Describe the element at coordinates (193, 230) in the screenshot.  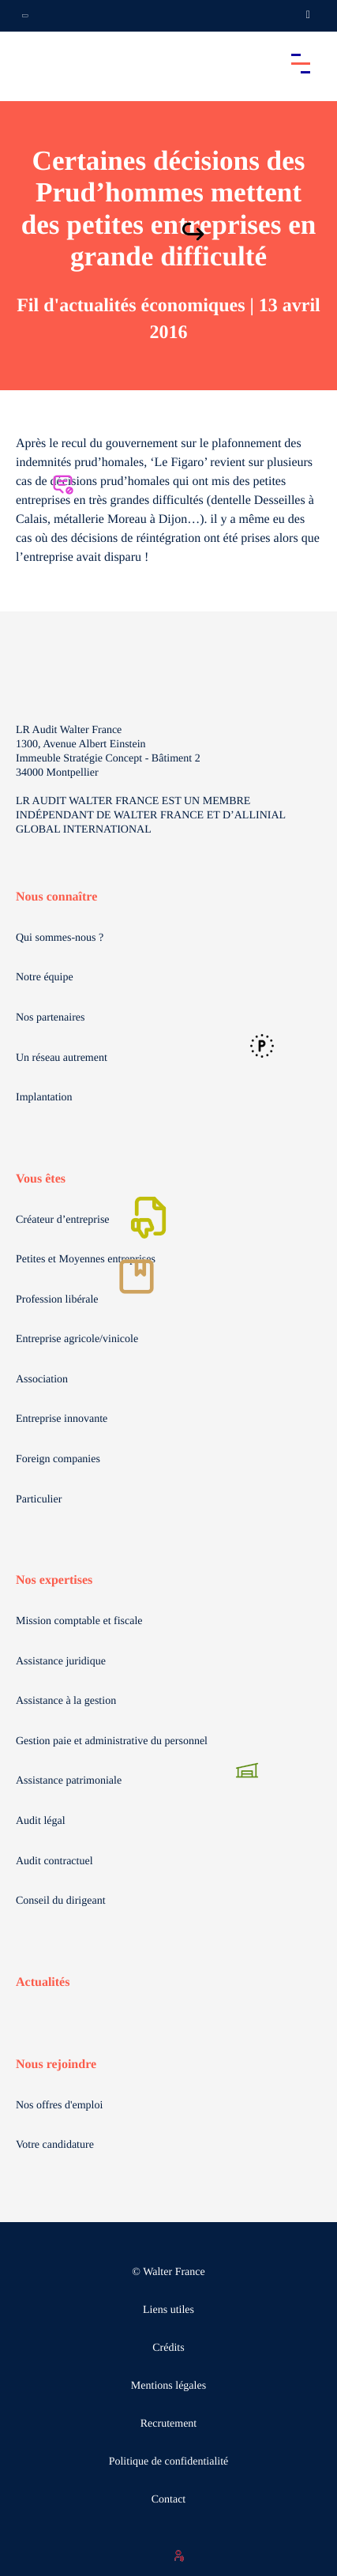
I see `go forward or navigate to next page` at that location.